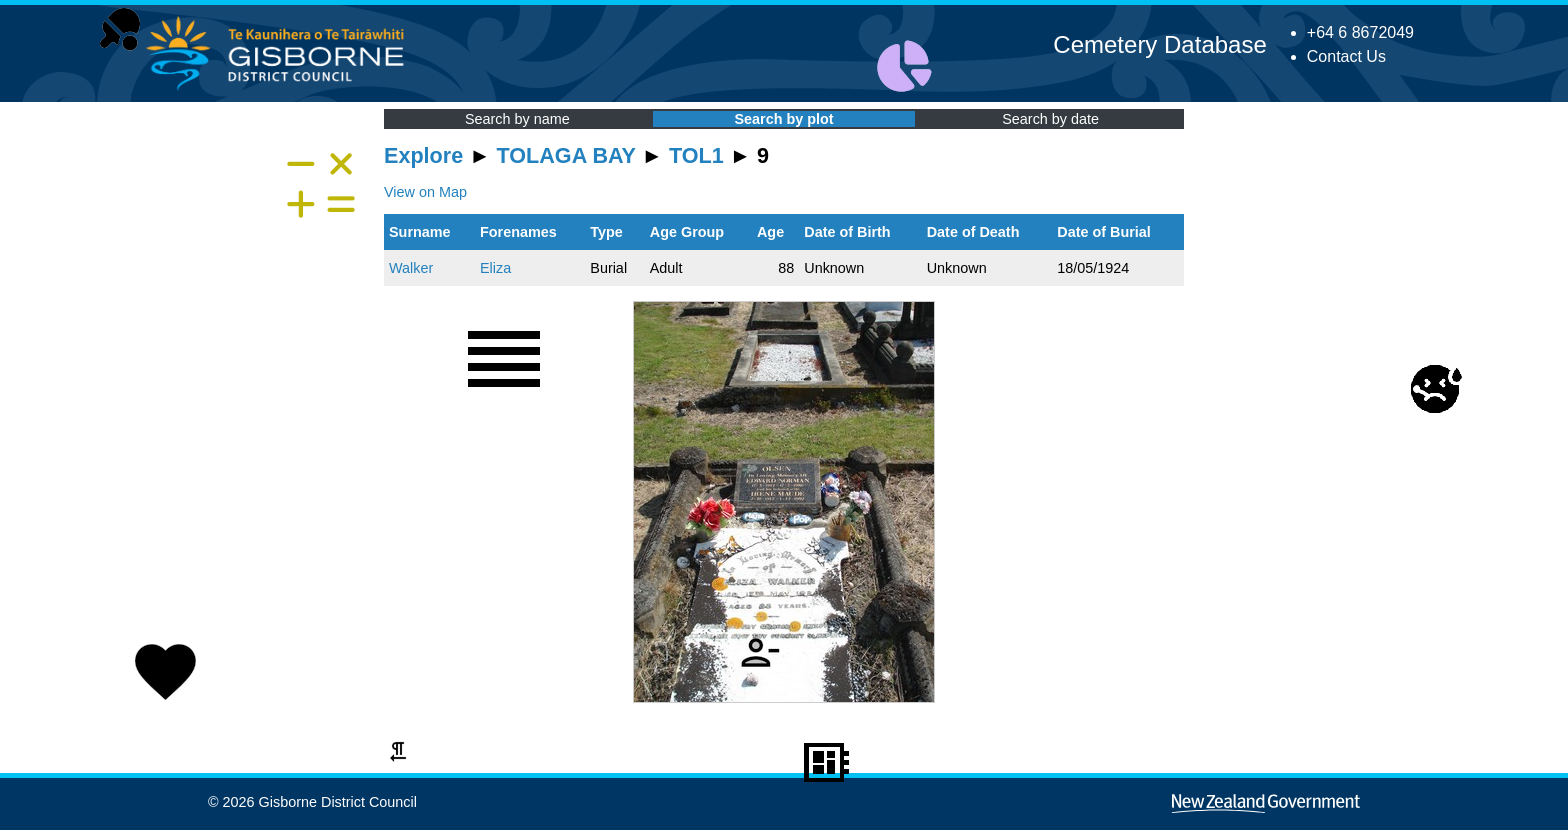 This screenshot has width=1568, height=830. Describe the element at coordinates (759, 652) in the screenshot. I see `remove a contact or friend` at that location.